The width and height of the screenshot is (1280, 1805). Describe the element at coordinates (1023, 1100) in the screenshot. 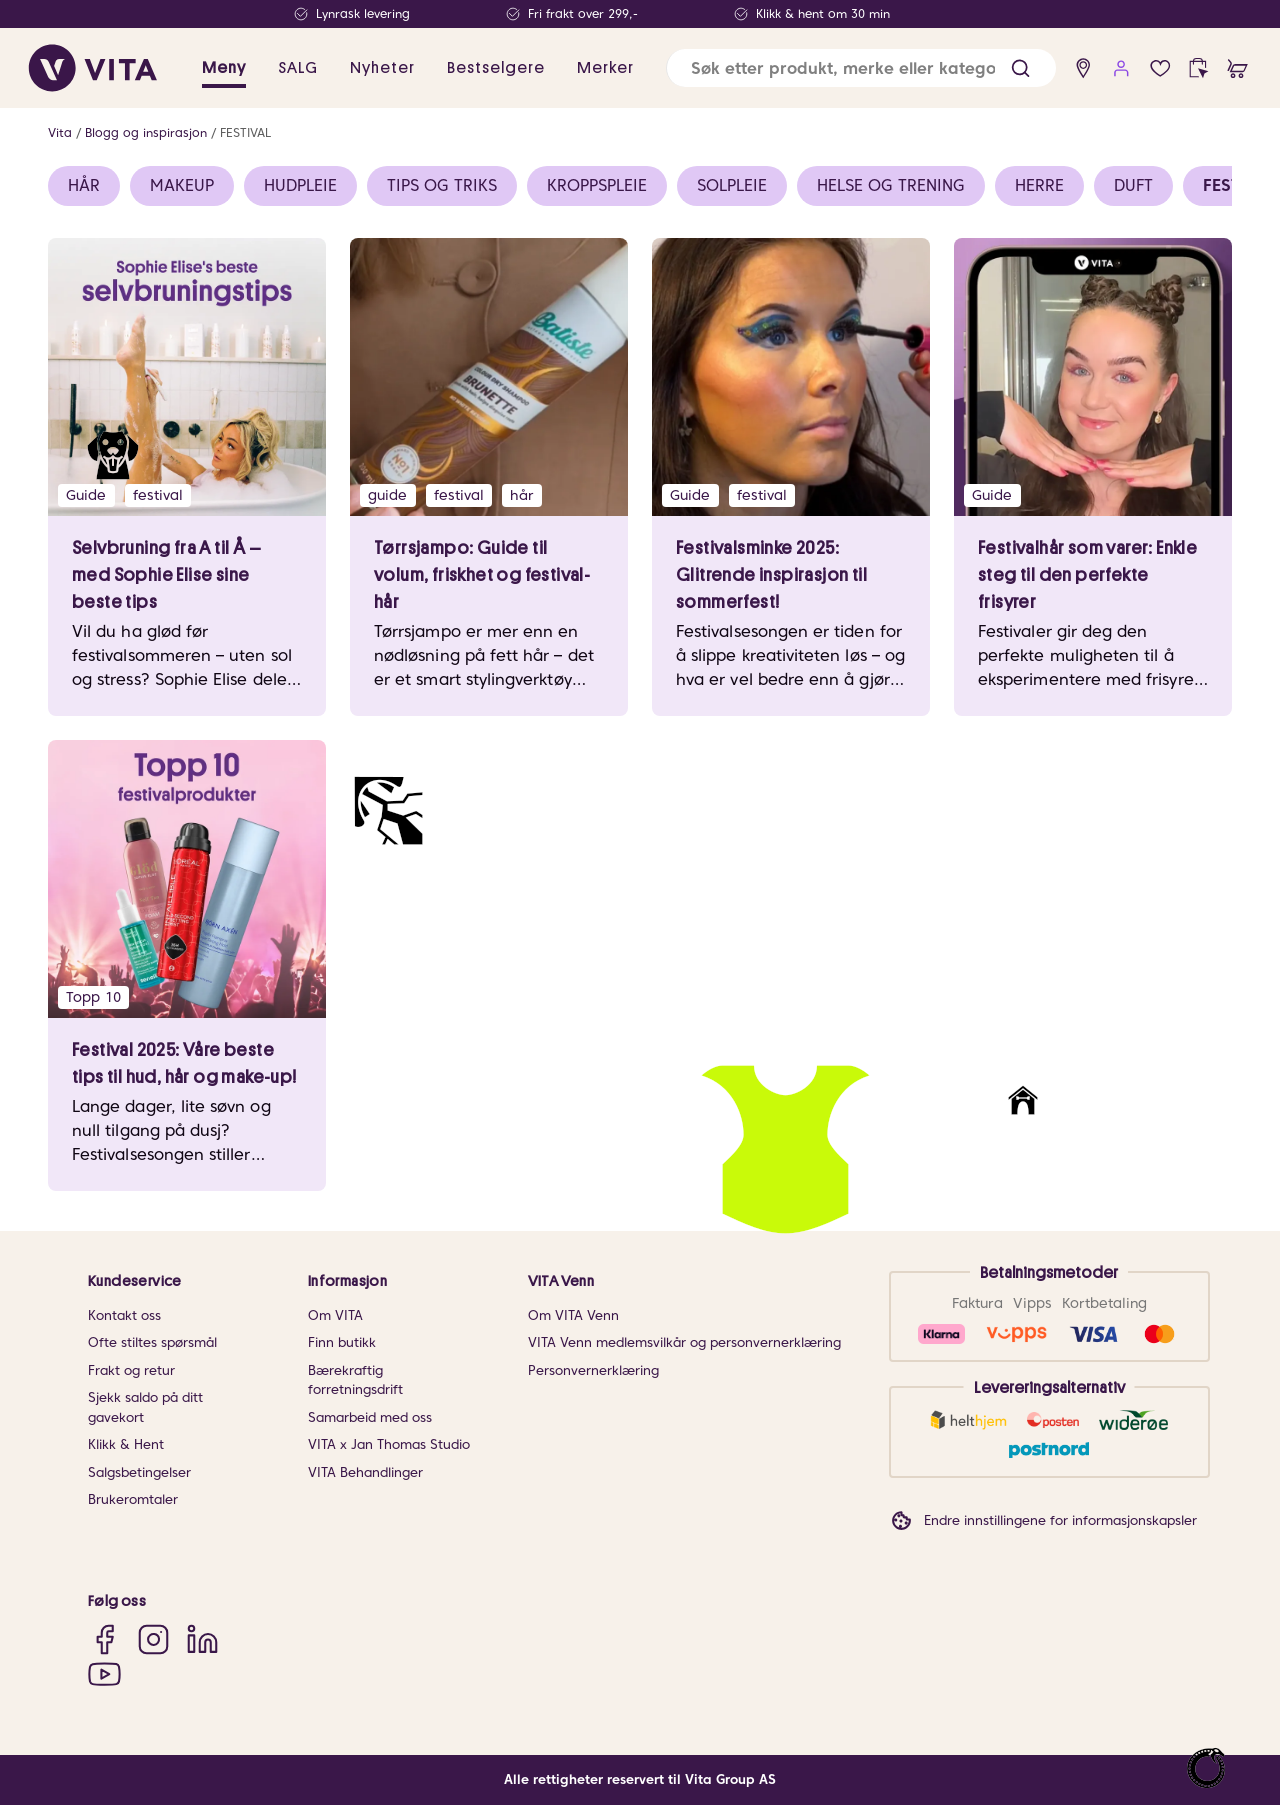

I see `access pet or dog-related features` at that location.